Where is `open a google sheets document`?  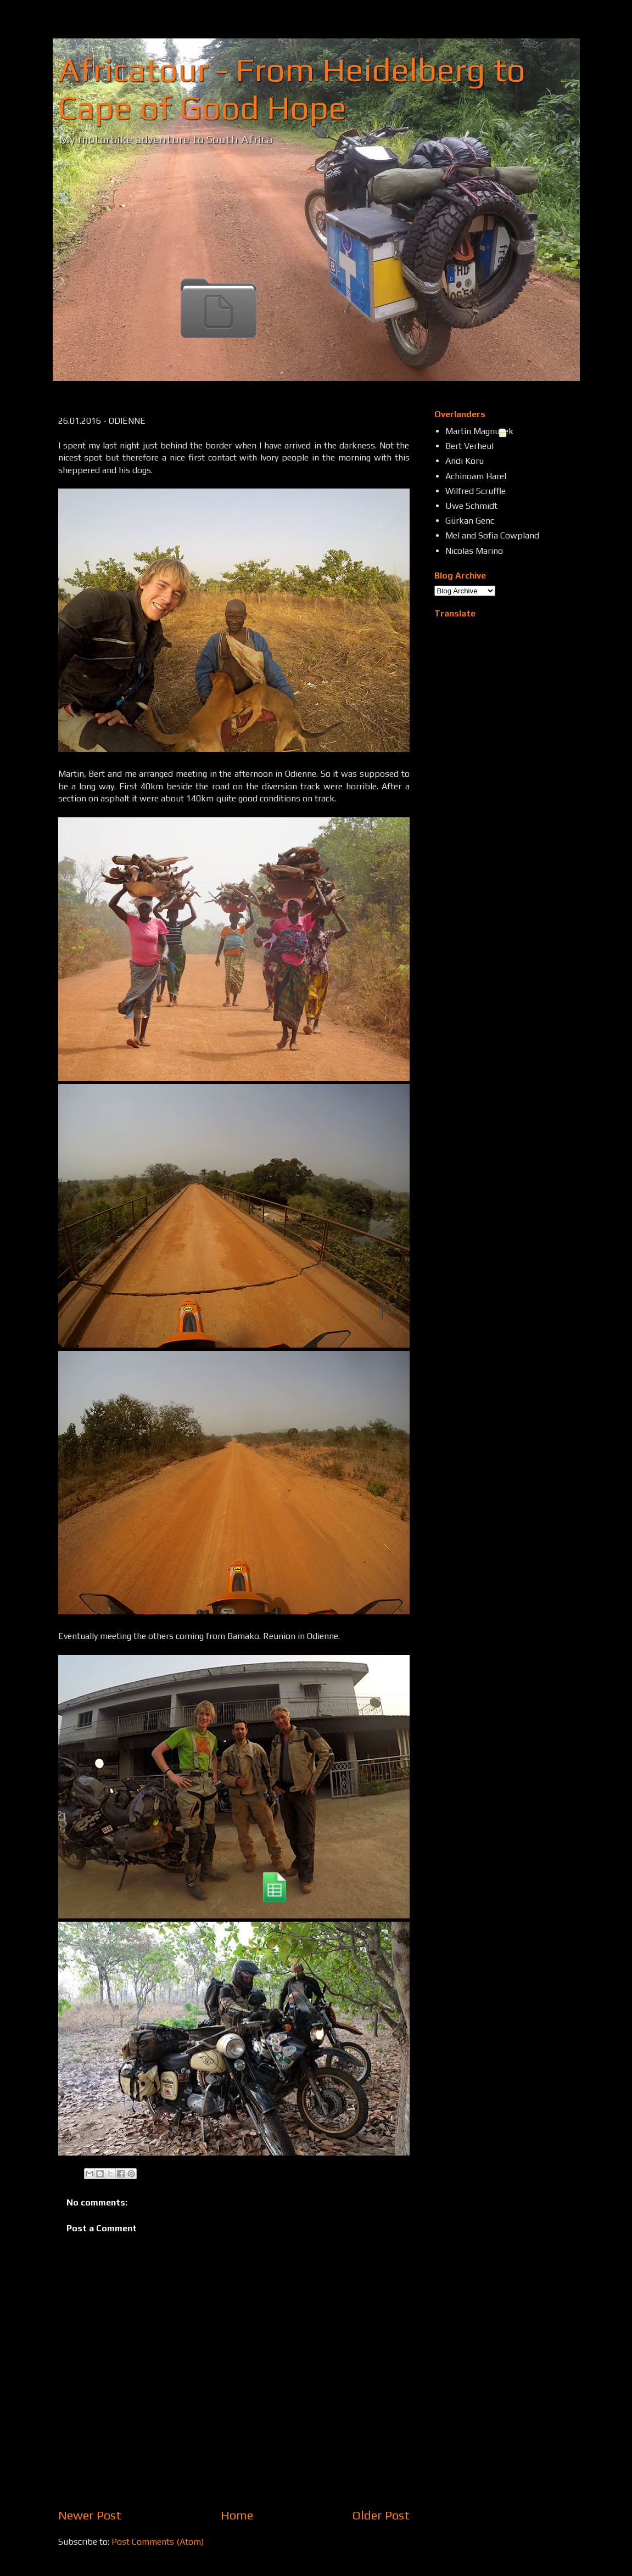
open a google sheets document is located at coordinates (275, 1888).